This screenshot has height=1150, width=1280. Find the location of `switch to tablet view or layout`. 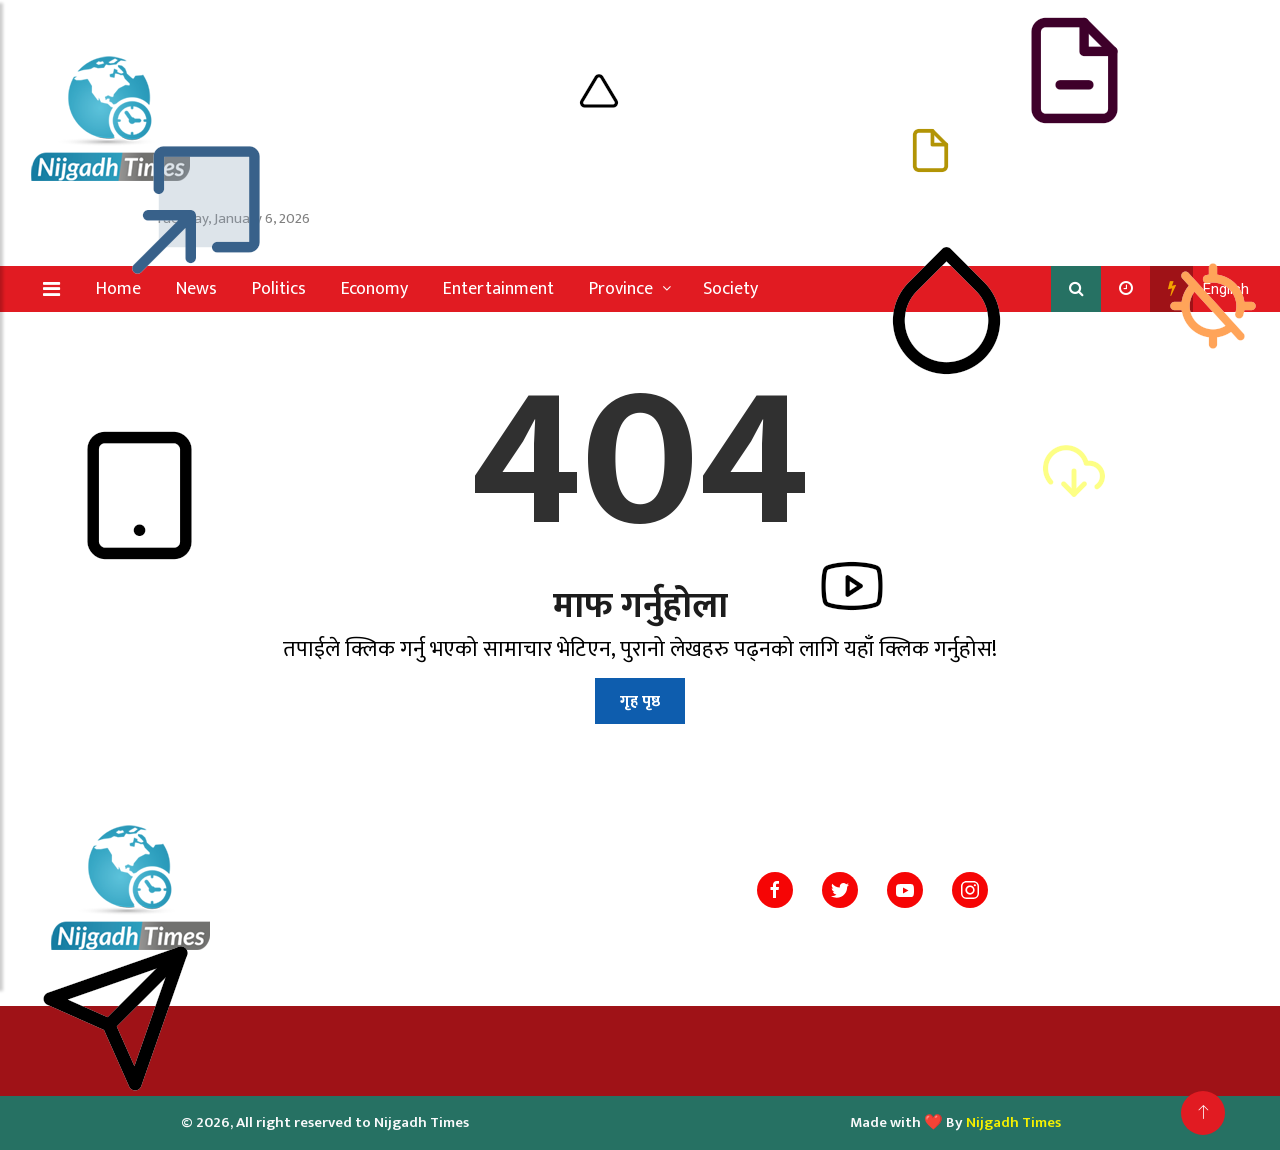

switch to tablet view or layout is located at coordinates (139, 495).